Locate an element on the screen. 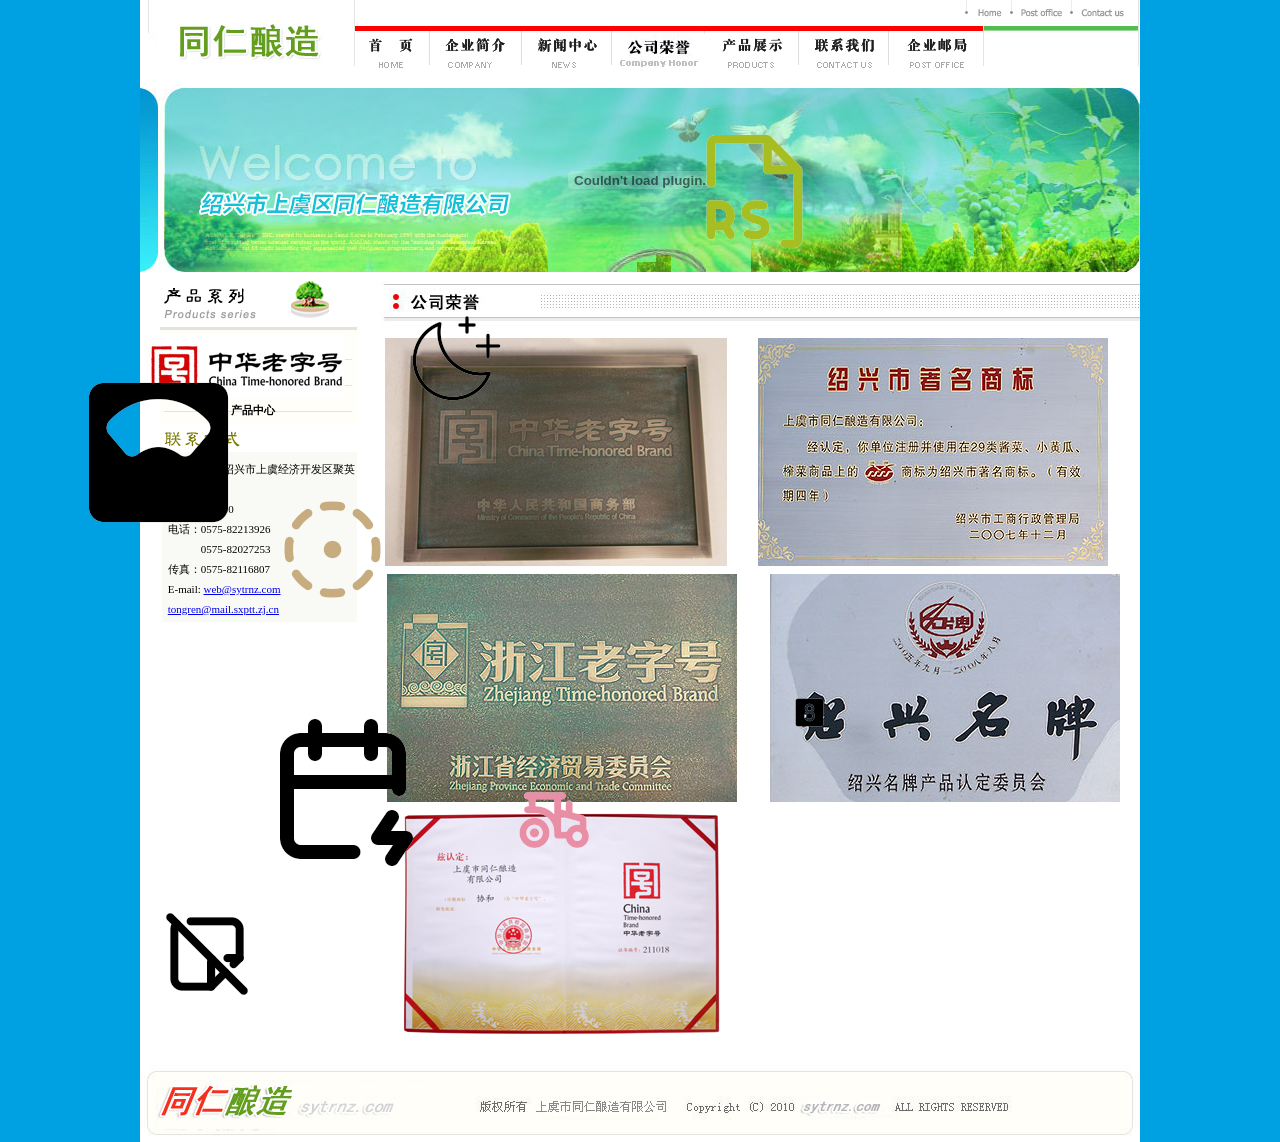 This screenshot has height=1142, width=1280. access farming or agricultural features is located at coordinates (553, 819).